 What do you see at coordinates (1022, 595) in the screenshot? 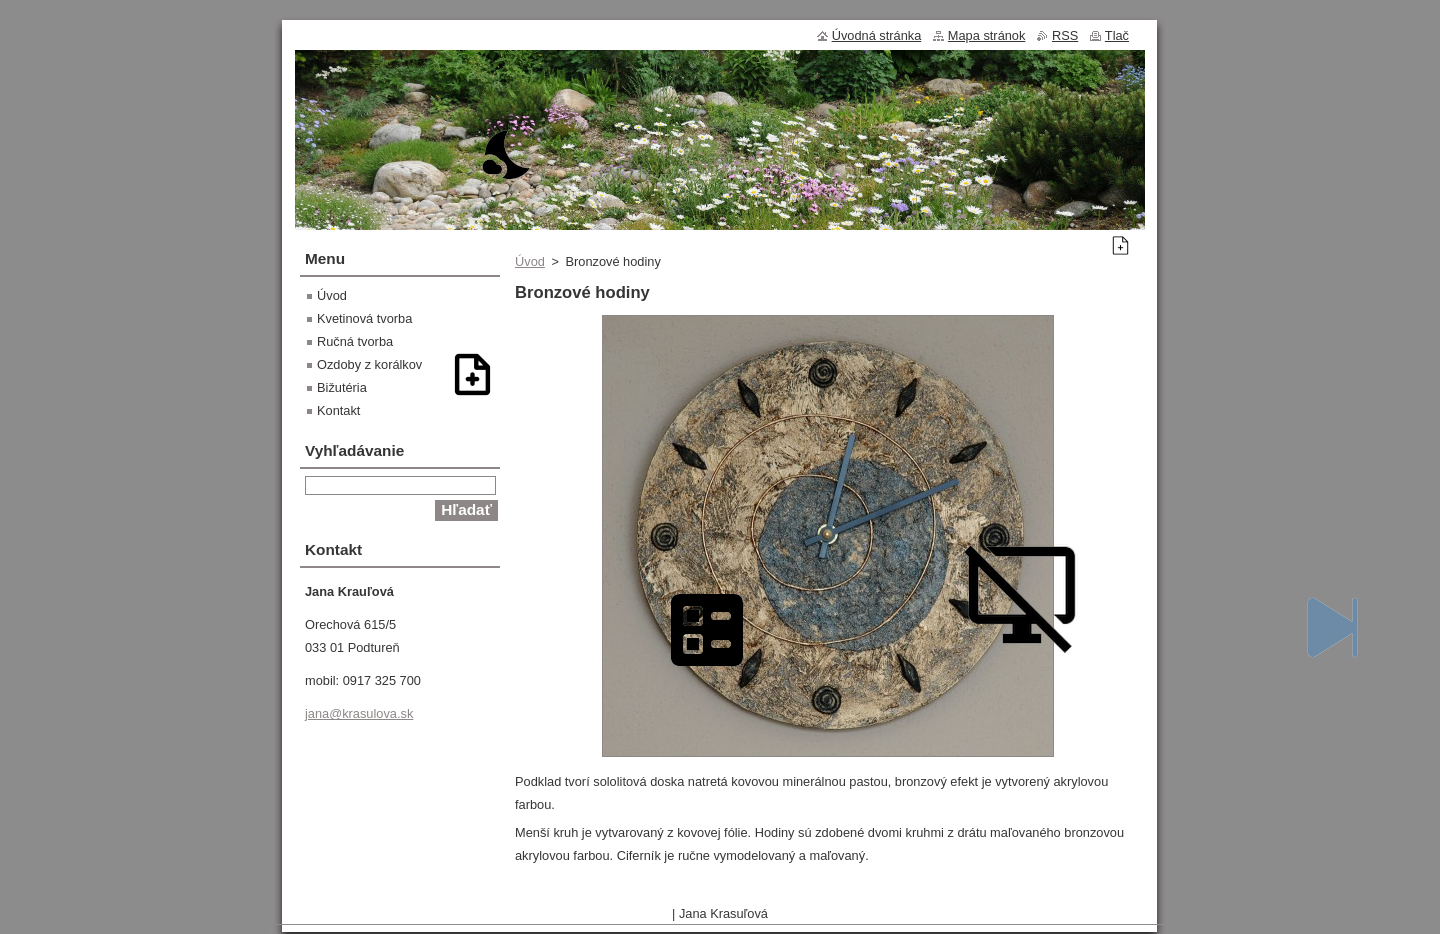
I see `desktop access is currently disabled` at bounding box center [1022, 595].